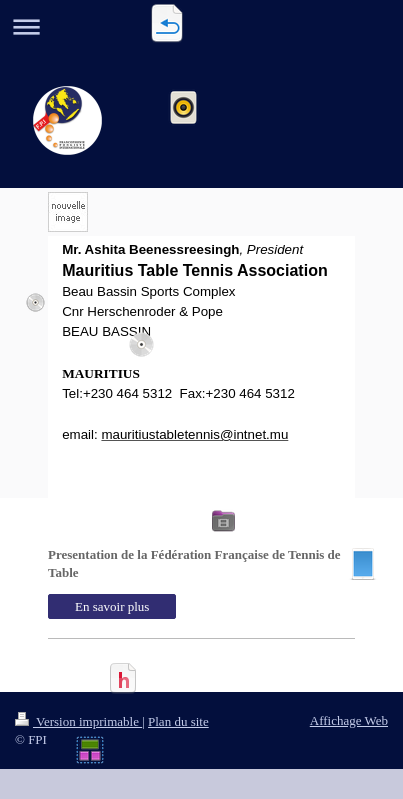 This screenshot has height=799, width=403. What do you see at coordinates (183, 107) in the screenshot?
I see `open rhythmbox music player` at bounding box center [183, 107].